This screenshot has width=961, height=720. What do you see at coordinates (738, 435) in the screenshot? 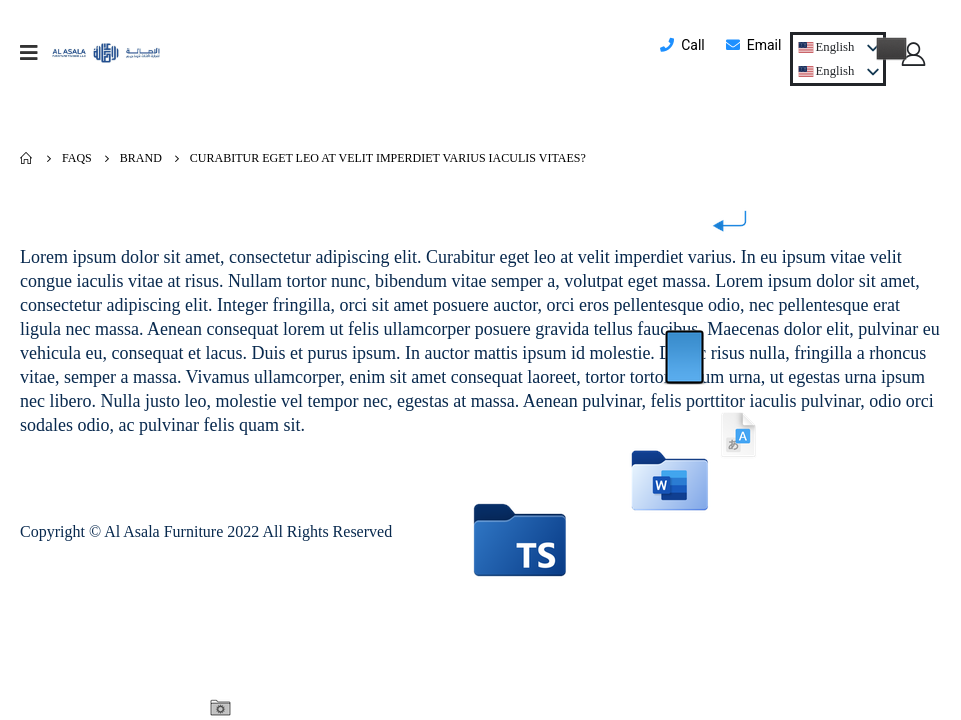
I see `a gettext translation file (.po/.pot)` at bounding box center [738, 435].